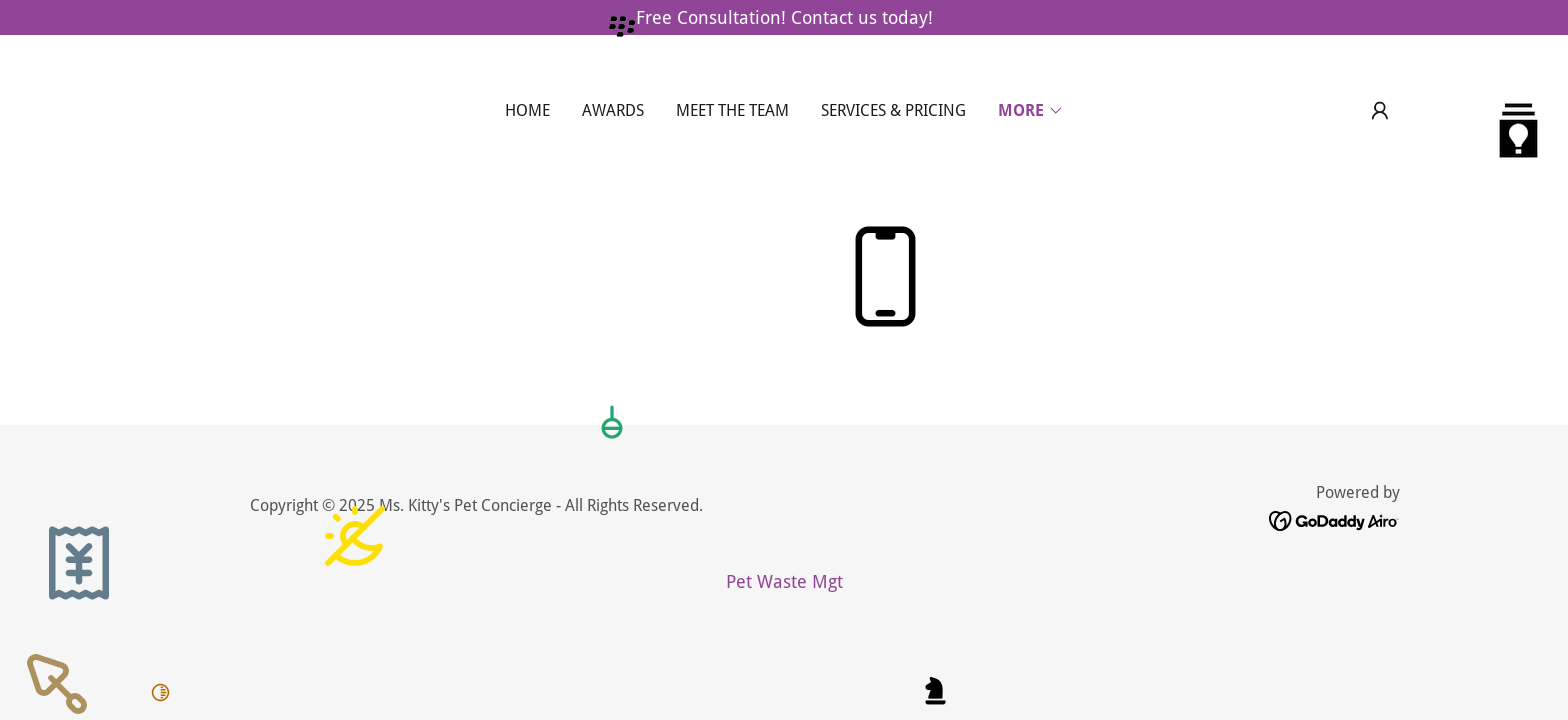  Describe the element at coordinates (885, 276) in the screenshot. I see `access mobile device settings` at that location.